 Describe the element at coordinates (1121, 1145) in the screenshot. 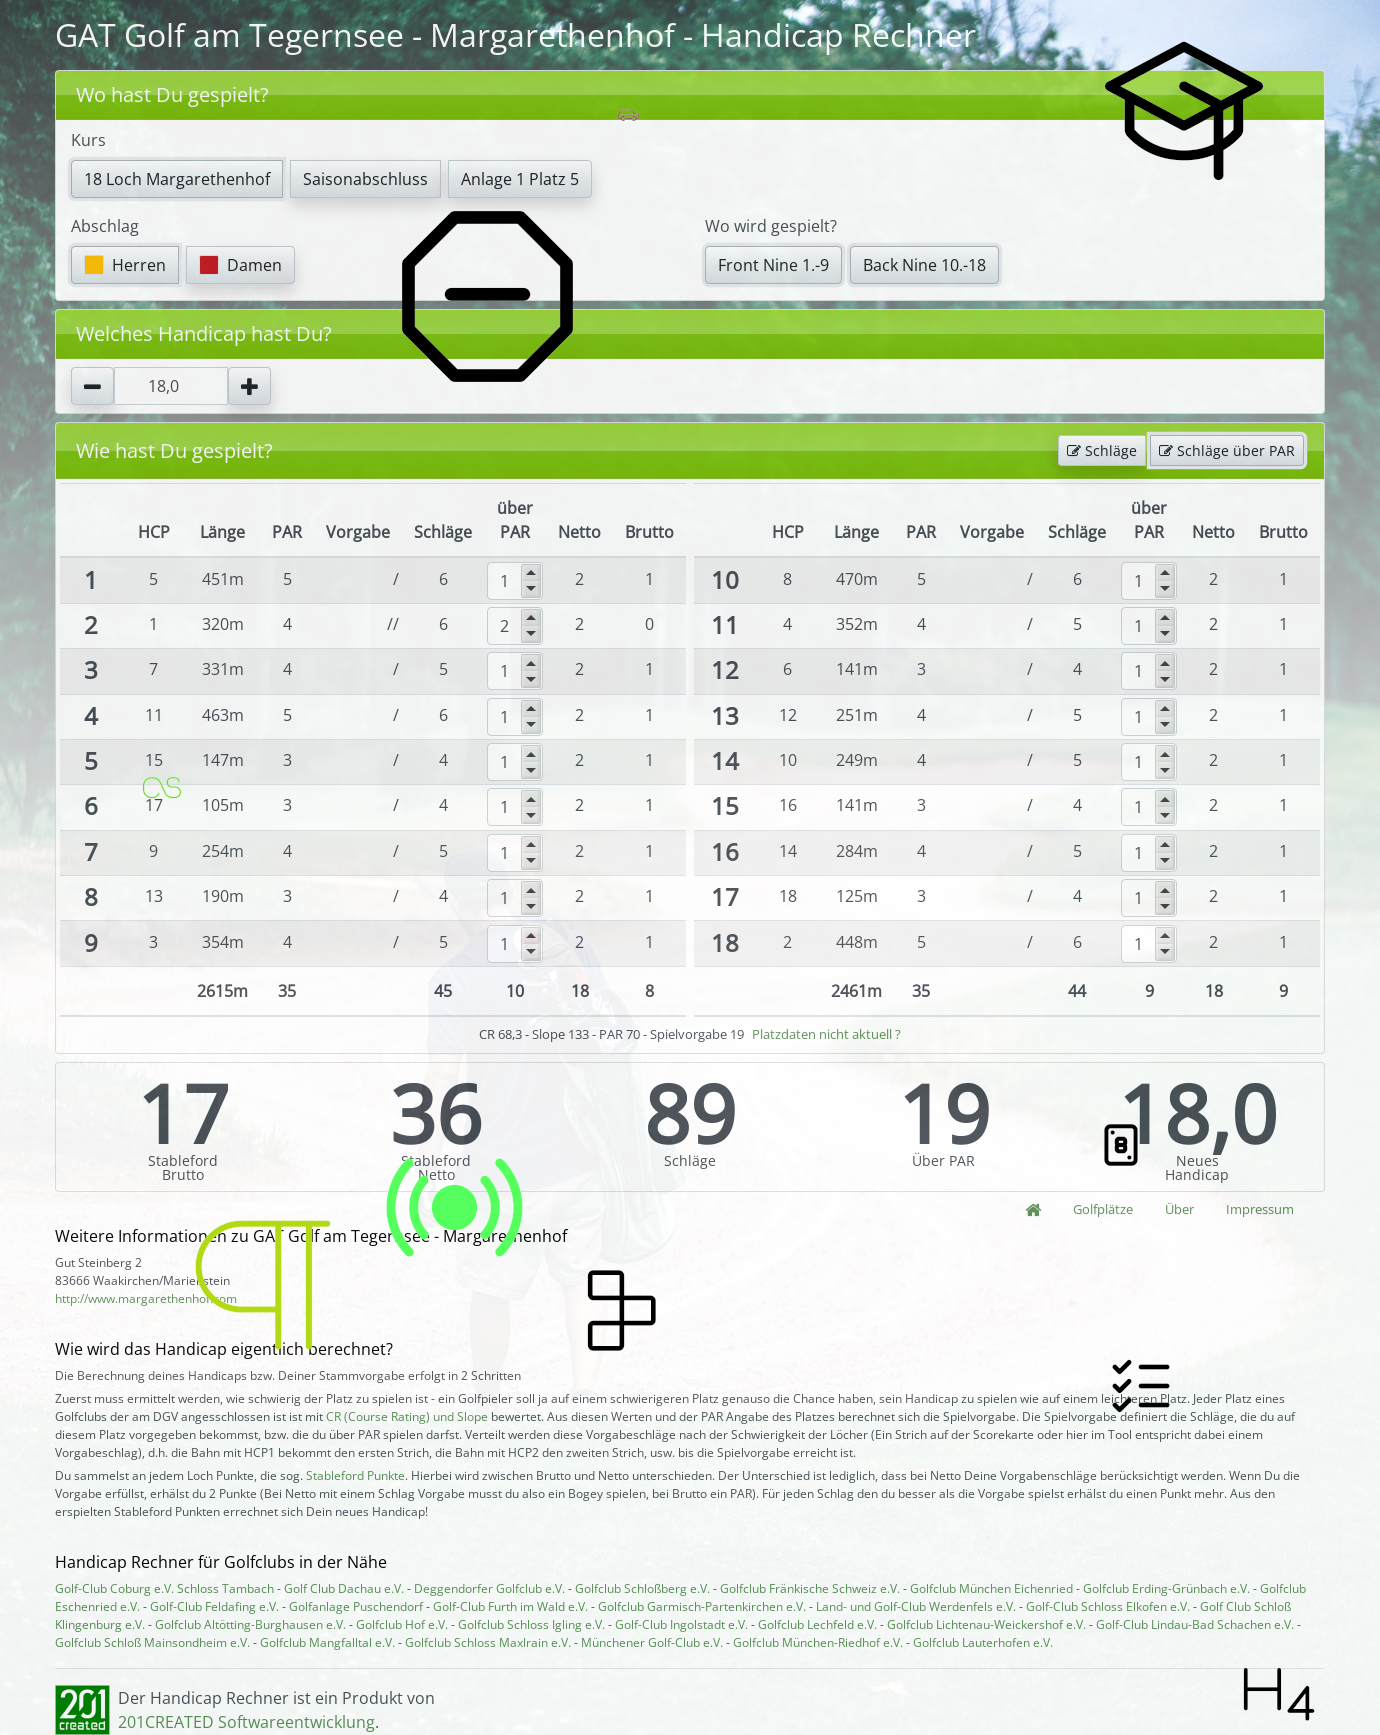

I see `playing card with number 8` at that location.